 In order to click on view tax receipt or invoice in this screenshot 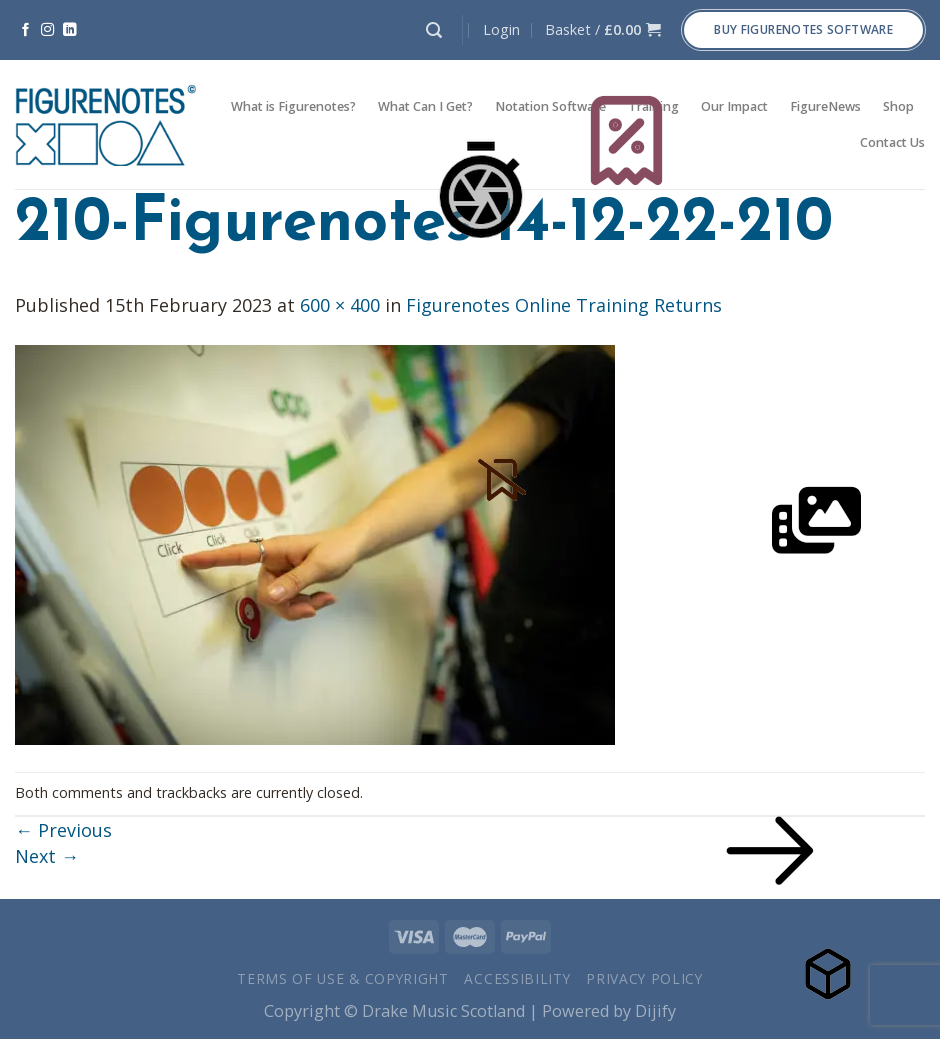, I will do `click(626, 140)`.